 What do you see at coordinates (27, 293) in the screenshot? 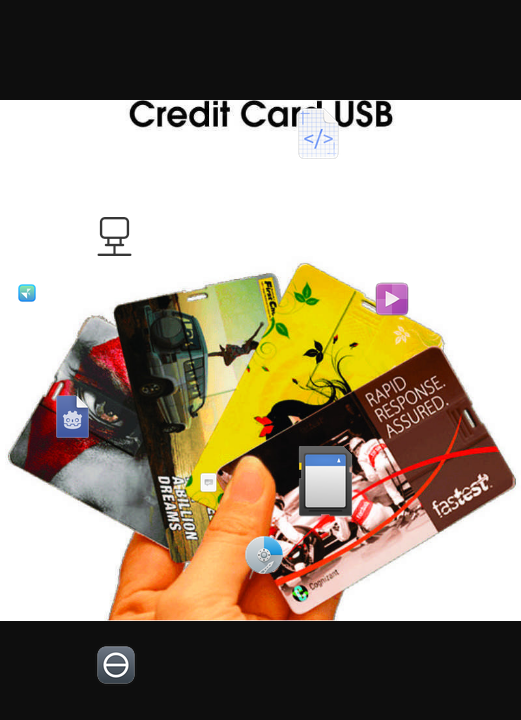
I see `open the adwaita demo app` at bounding box center [27, 293].